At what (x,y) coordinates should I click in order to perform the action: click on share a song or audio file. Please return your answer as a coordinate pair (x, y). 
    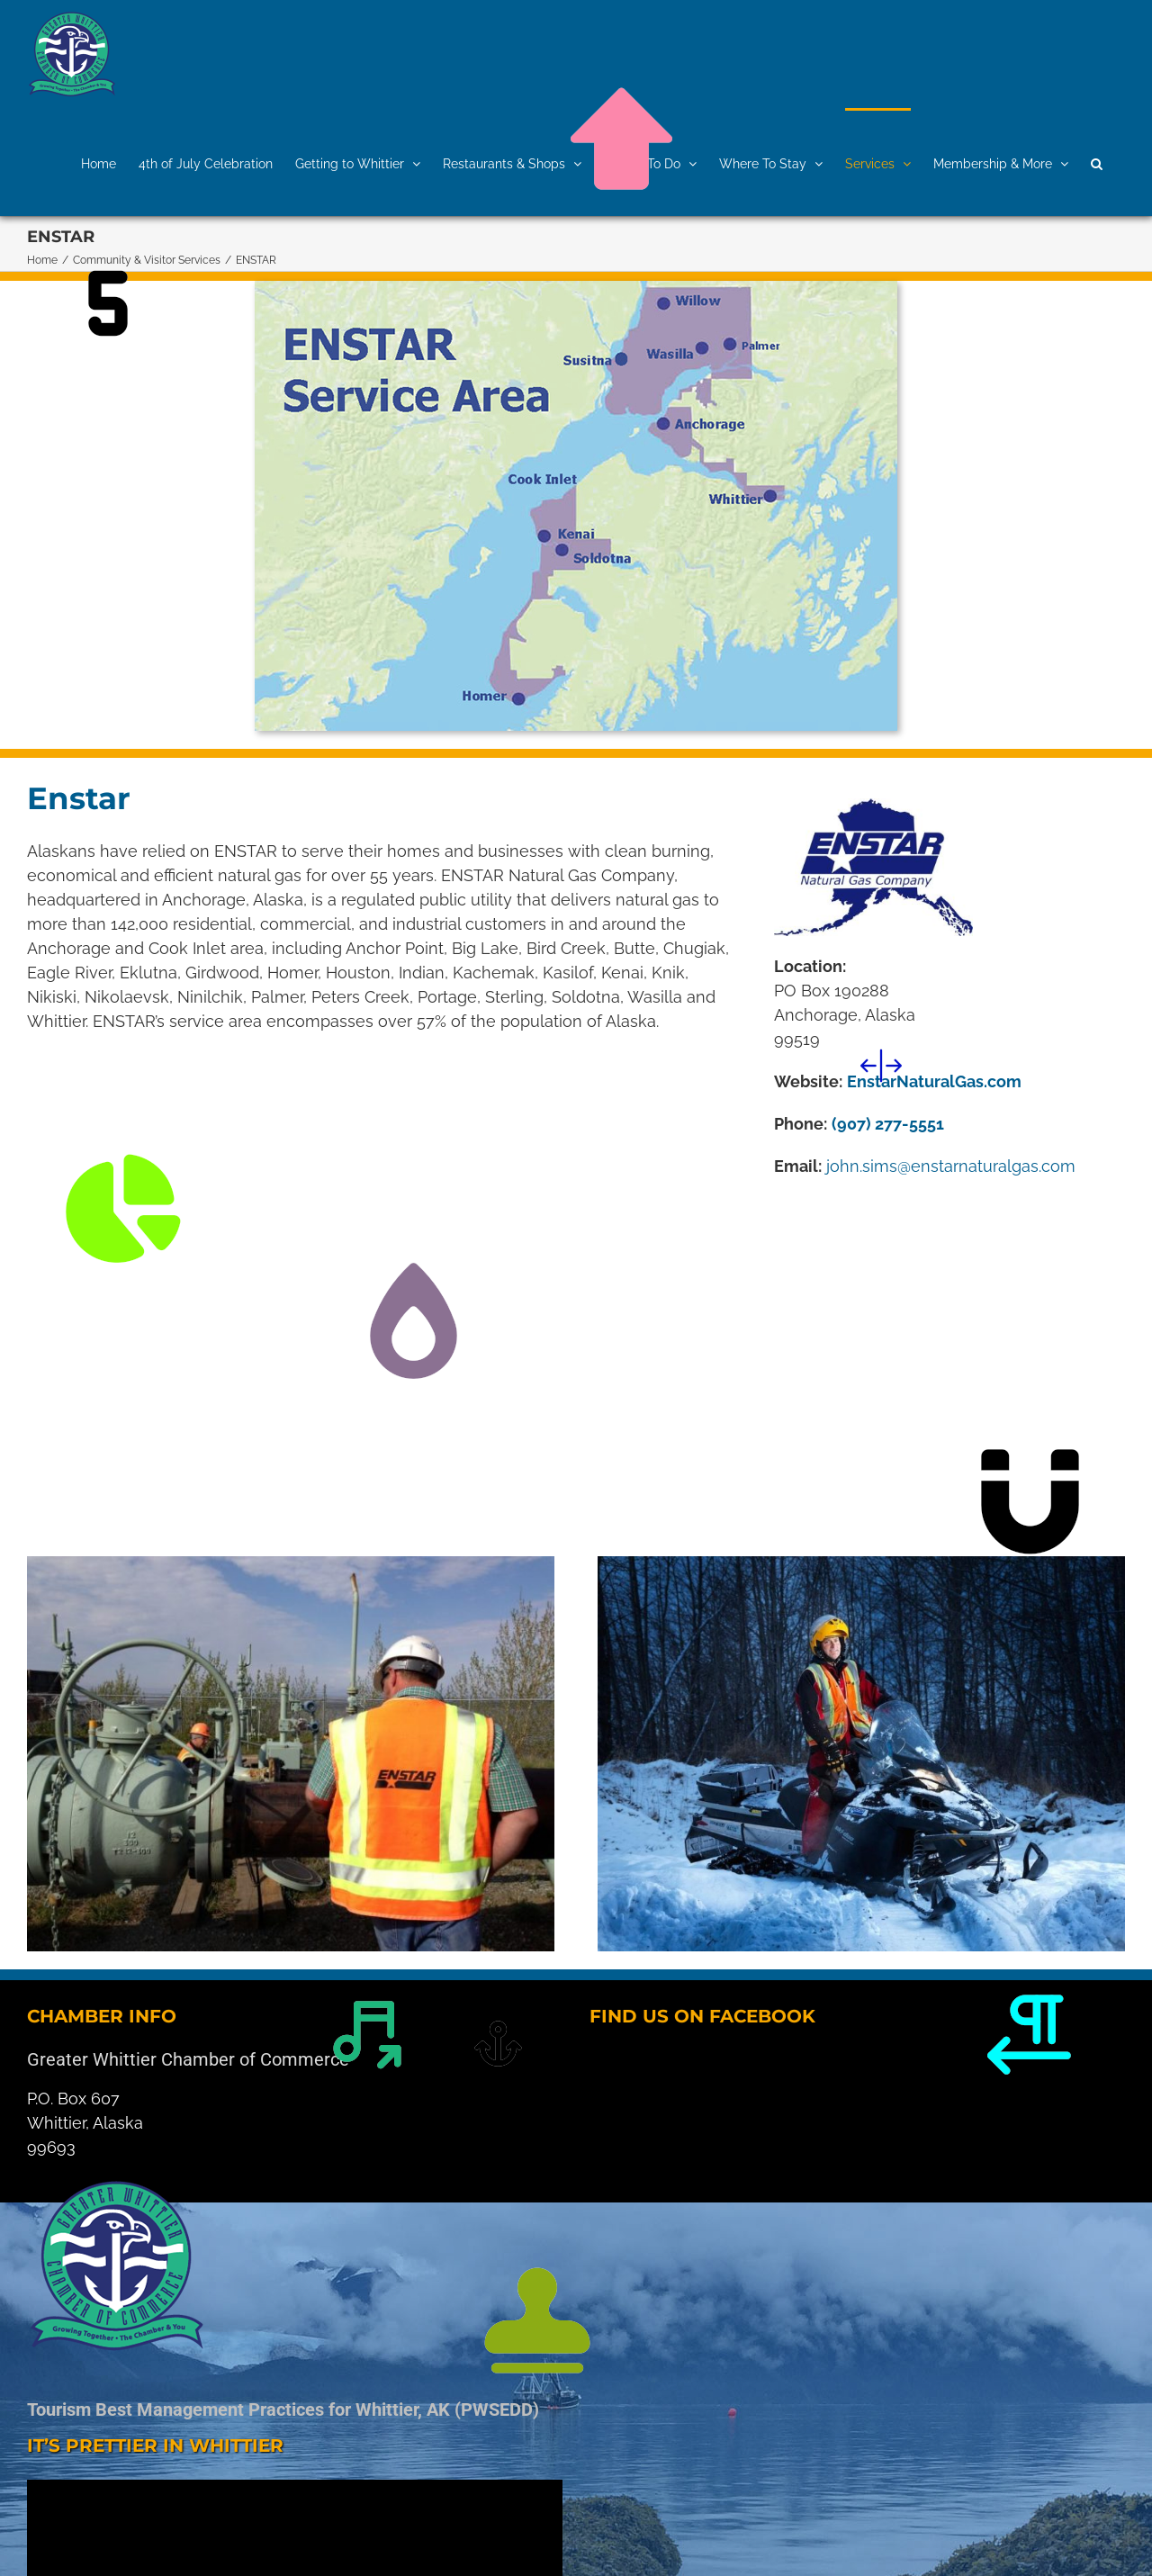
    Looking at the image, I should click on (367, 2031).